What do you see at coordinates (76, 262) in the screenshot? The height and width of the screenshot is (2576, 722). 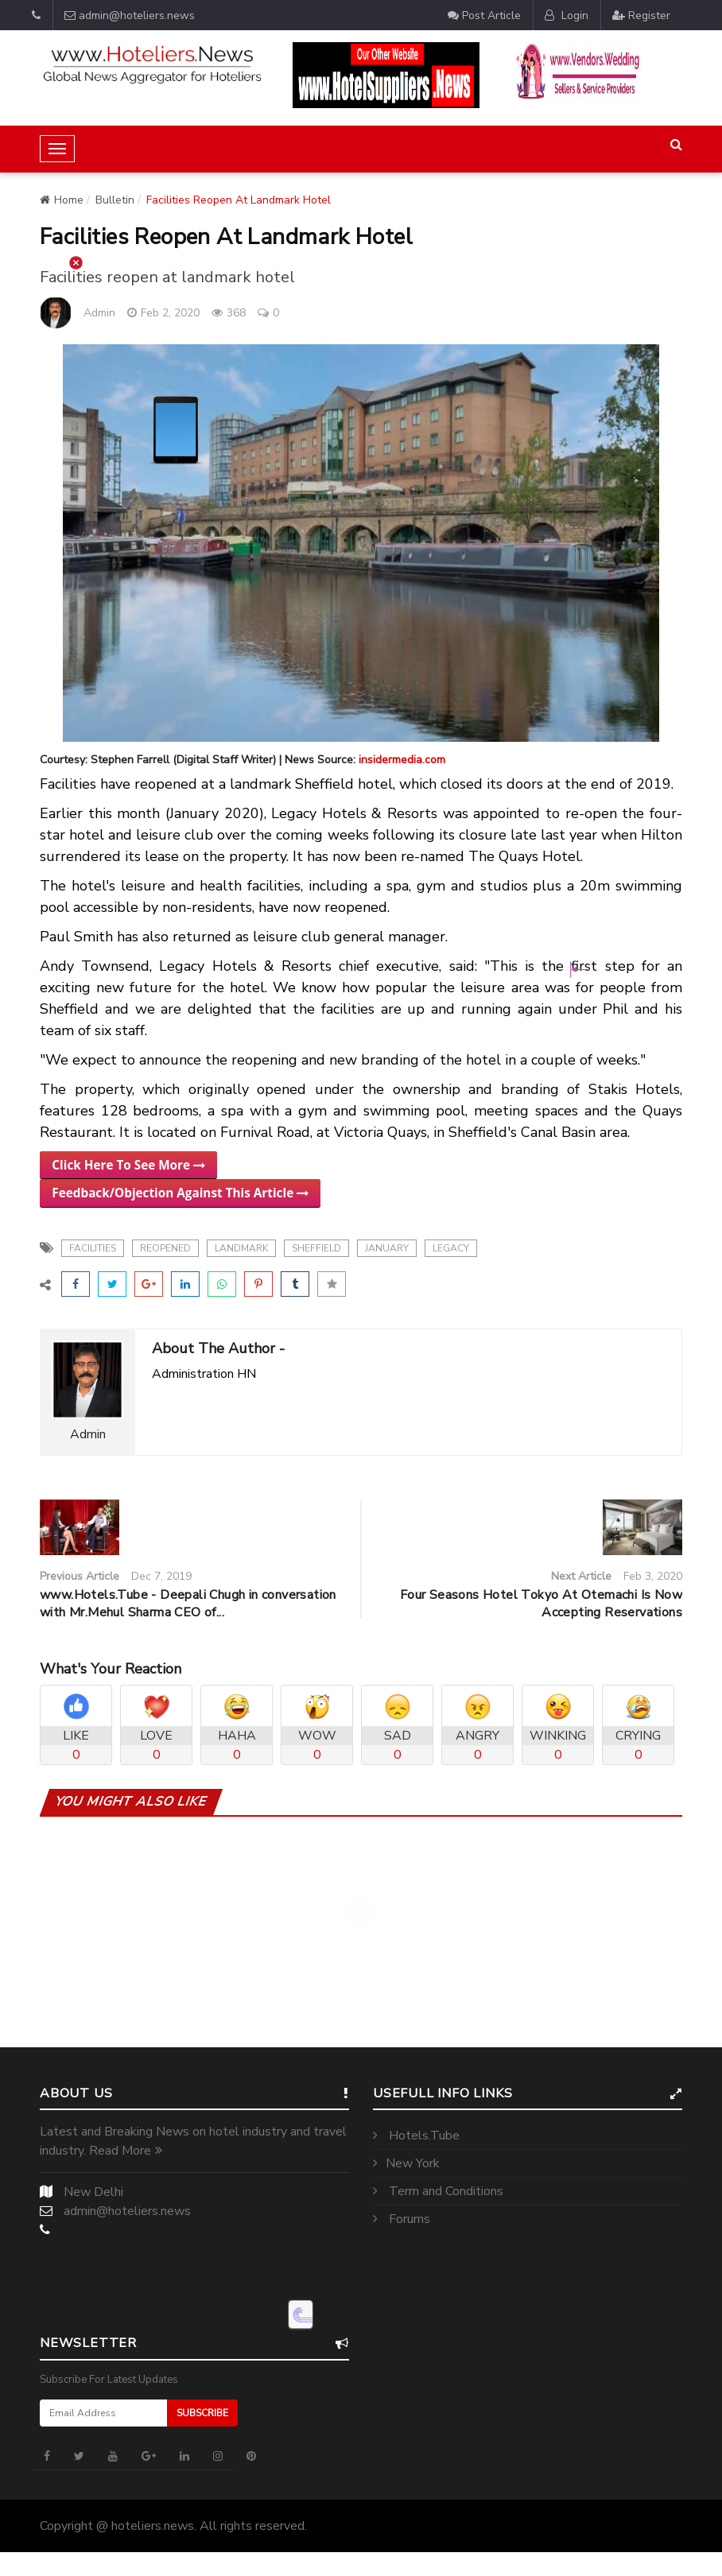 I see `stop or cancel the current action` at bounding box center [76, 262].